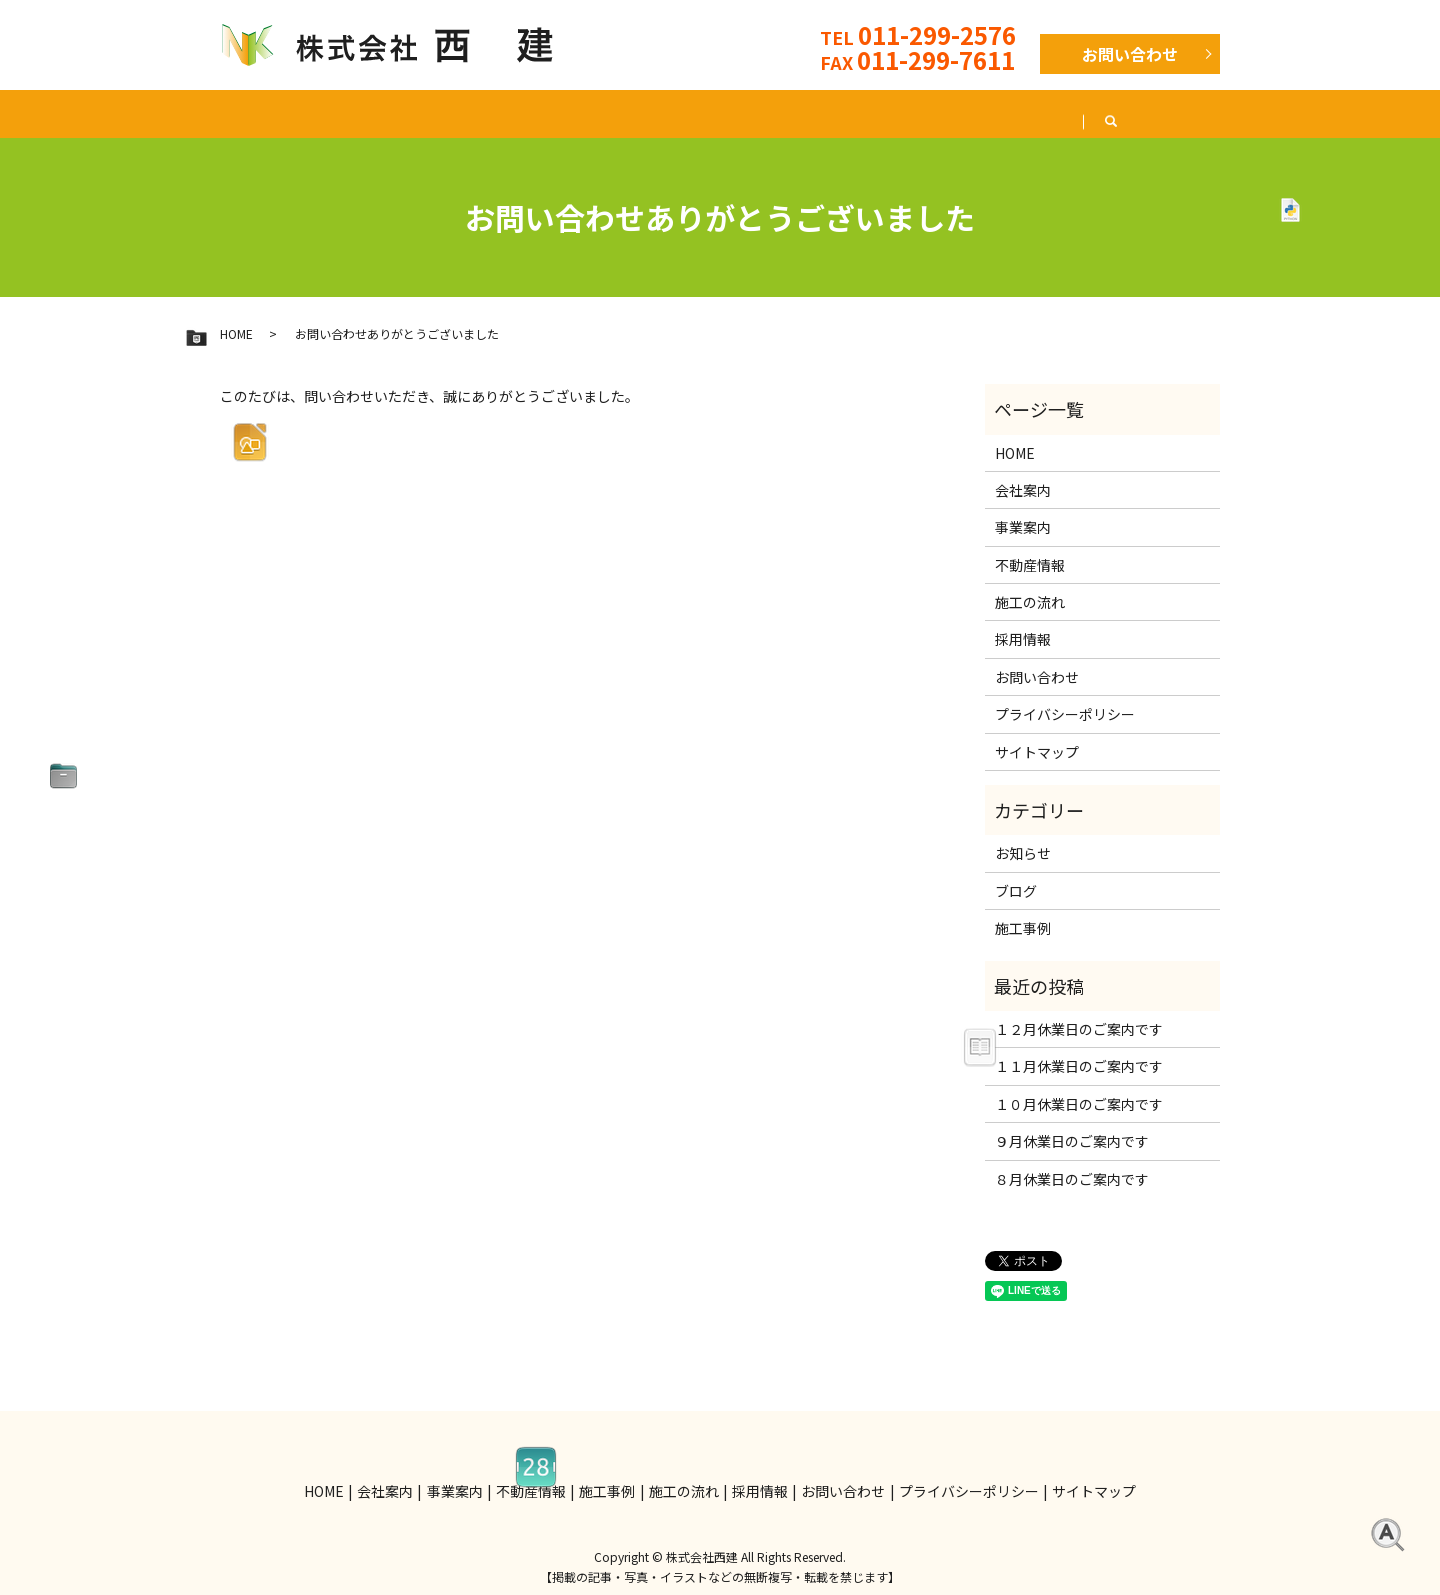 The height and width of the screenshot is (1595, 1440). I want to click on search for text or content, so click(1388, 1535).